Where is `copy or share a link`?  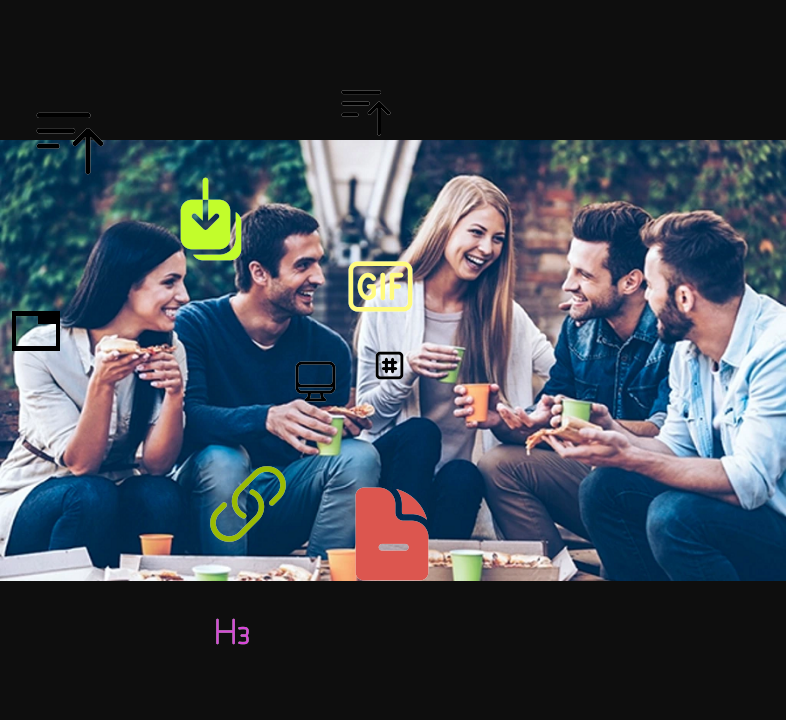 copy or share a link is located at coordinates (248, 504).